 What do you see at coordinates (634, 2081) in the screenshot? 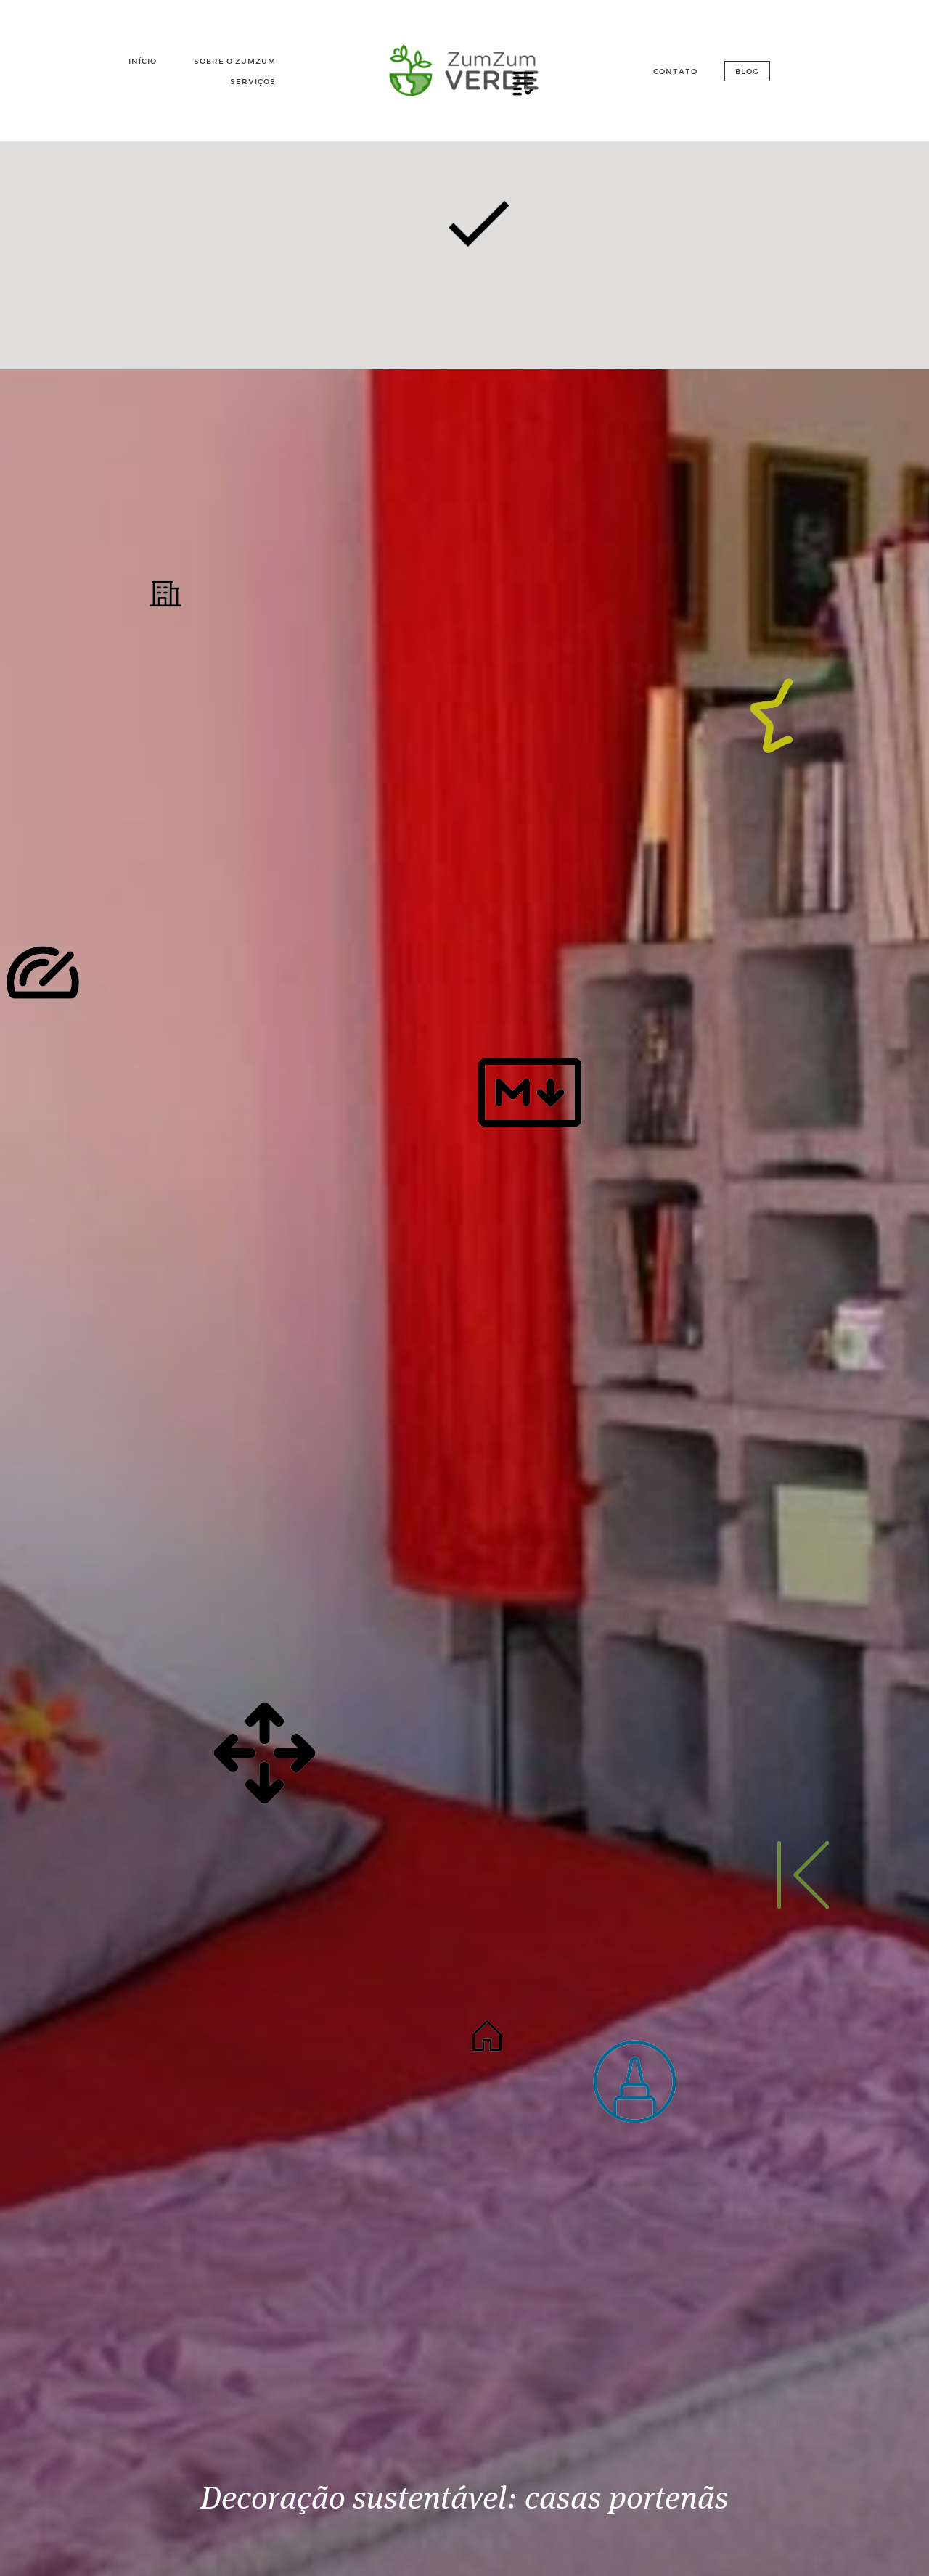
I see `marker or highlighter tool` at bounding box center [634, 2081].